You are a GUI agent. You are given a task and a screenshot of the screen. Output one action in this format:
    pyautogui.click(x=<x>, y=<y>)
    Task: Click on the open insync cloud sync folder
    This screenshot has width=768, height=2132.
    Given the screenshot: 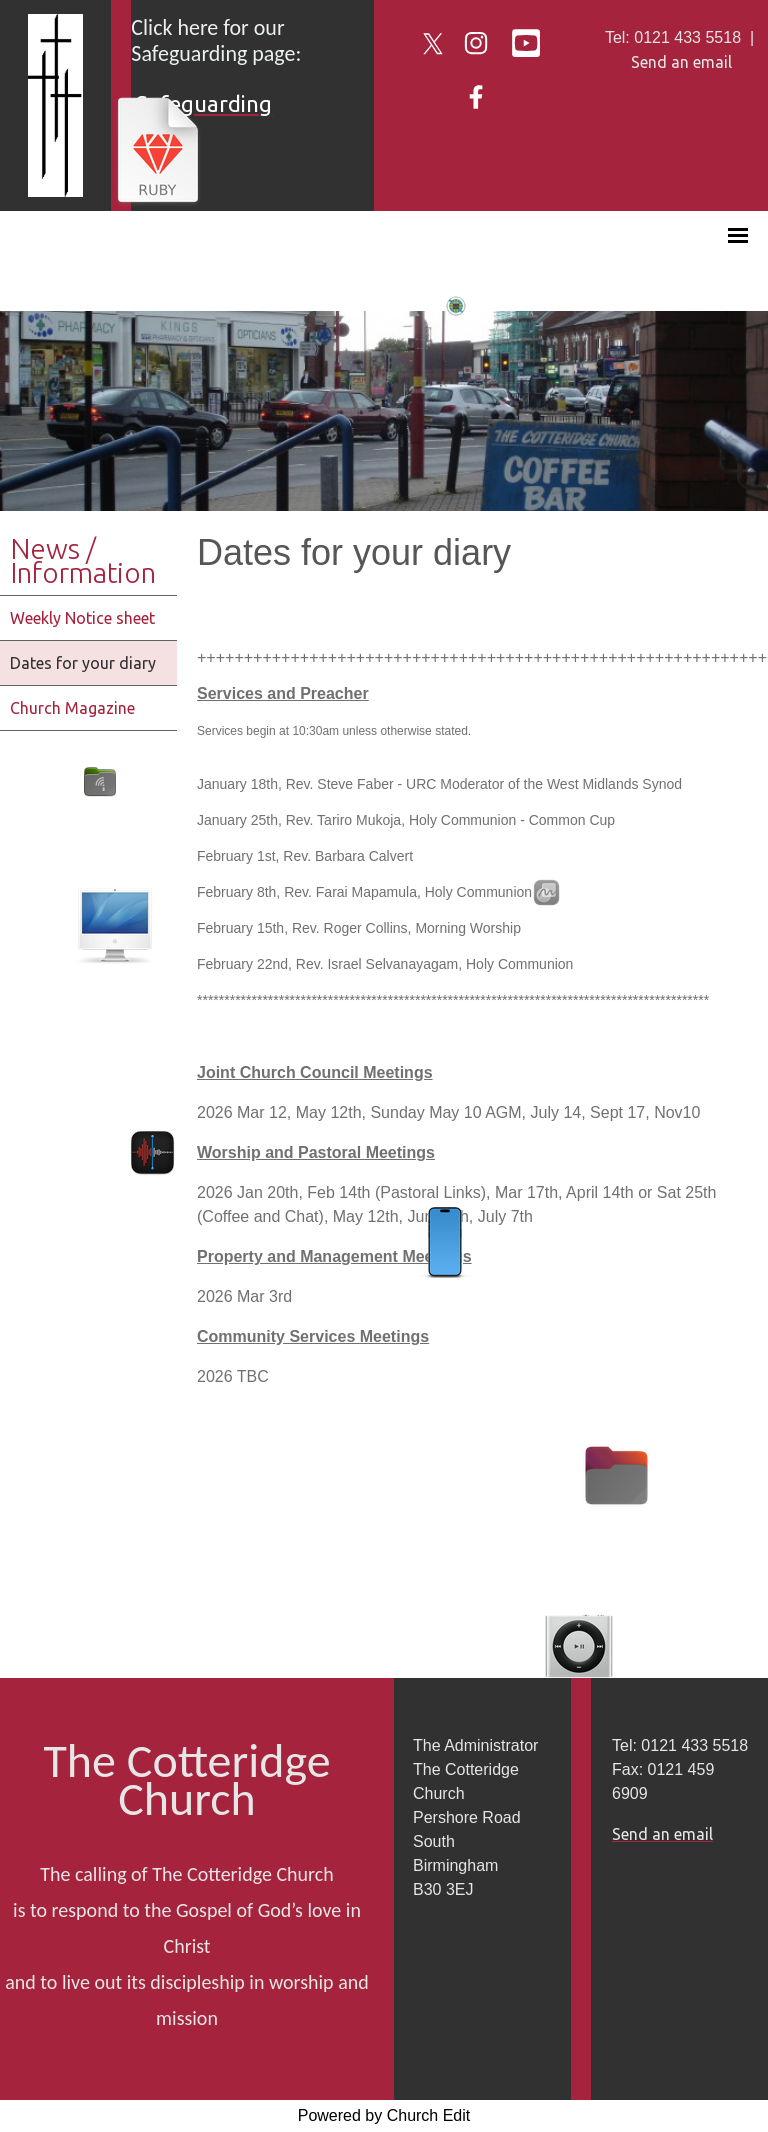 What is the action you would take?
    pyautogui.click(x=100, y=781)
    